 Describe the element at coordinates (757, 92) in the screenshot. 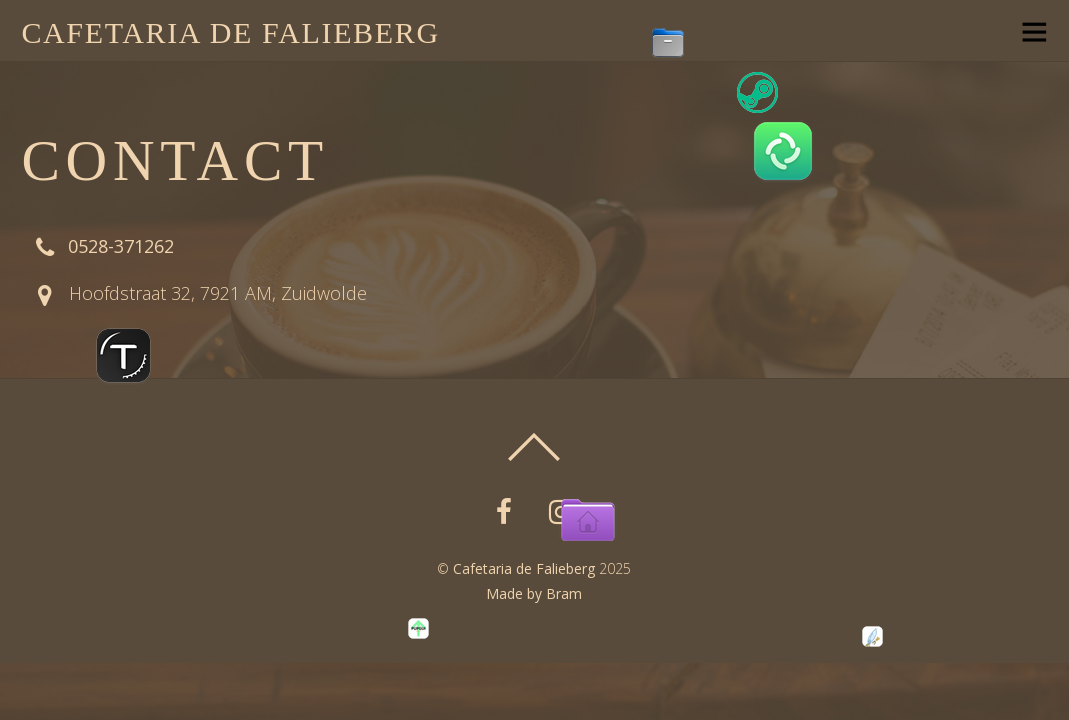

I see `open steam gaming platform` at that location.